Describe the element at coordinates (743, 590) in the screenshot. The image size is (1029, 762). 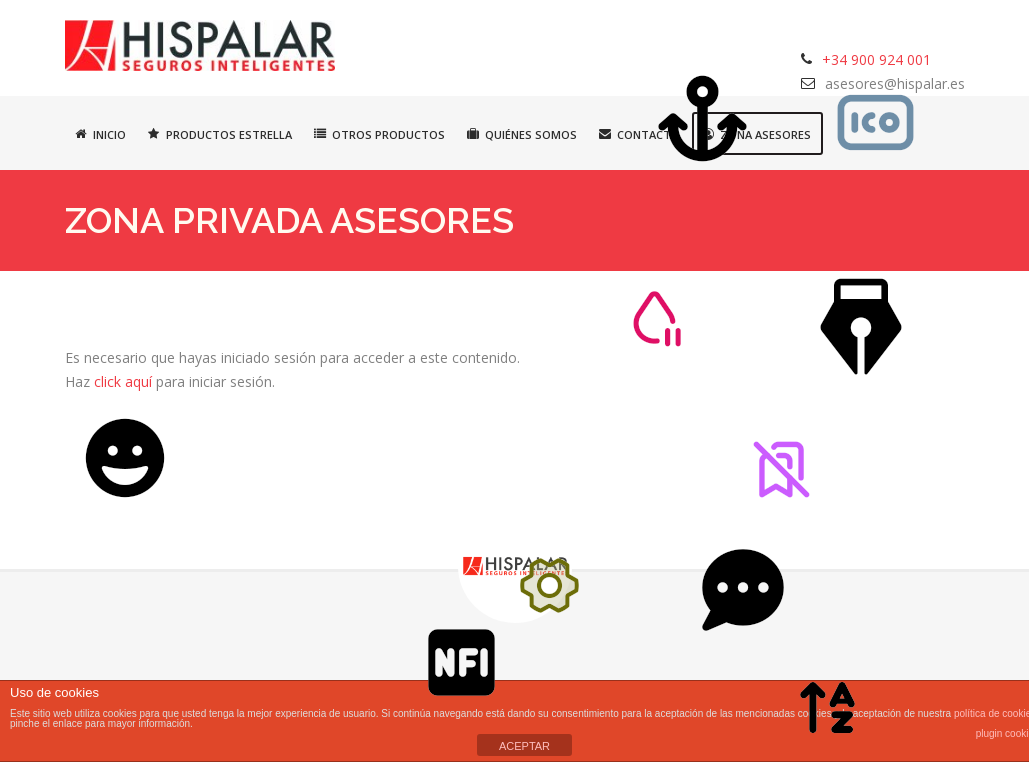
I see `open chat or messaging` at that location.